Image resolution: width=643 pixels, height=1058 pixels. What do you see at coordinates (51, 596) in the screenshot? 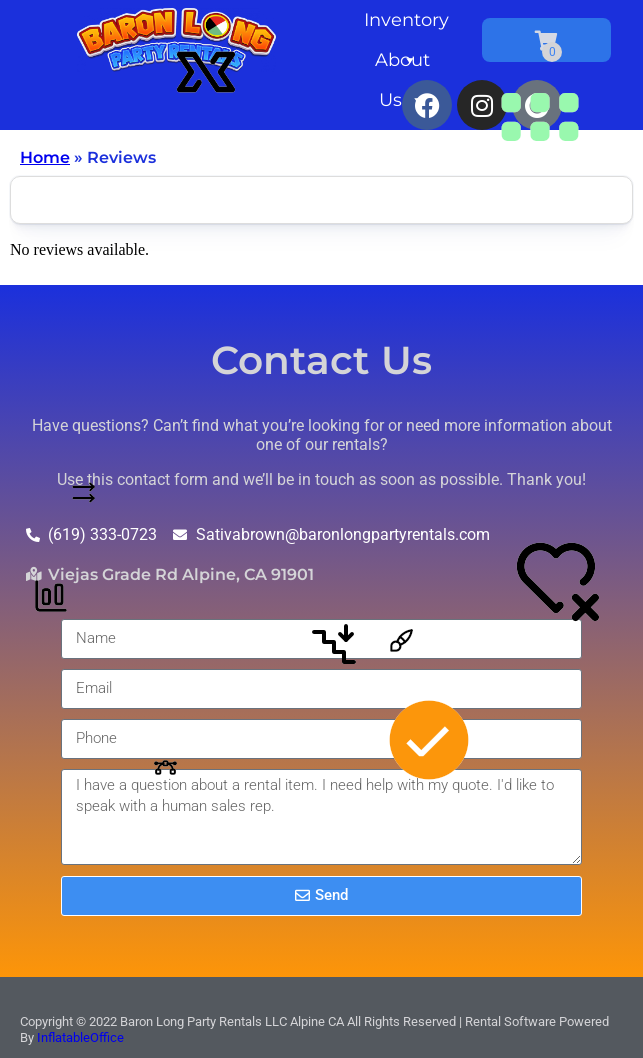
I see `view analytics or statistics dashboard` at bounding box center [51, 596].